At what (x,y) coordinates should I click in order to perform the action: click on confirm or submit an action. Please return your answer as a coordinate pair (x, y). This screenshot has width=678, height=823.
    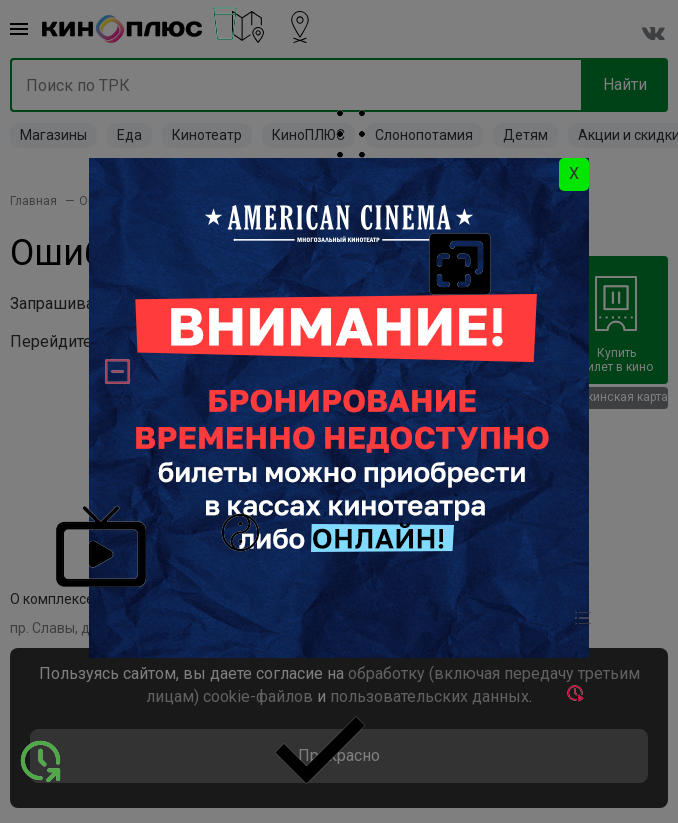
    Looking at the image, I should click on (320, 748).